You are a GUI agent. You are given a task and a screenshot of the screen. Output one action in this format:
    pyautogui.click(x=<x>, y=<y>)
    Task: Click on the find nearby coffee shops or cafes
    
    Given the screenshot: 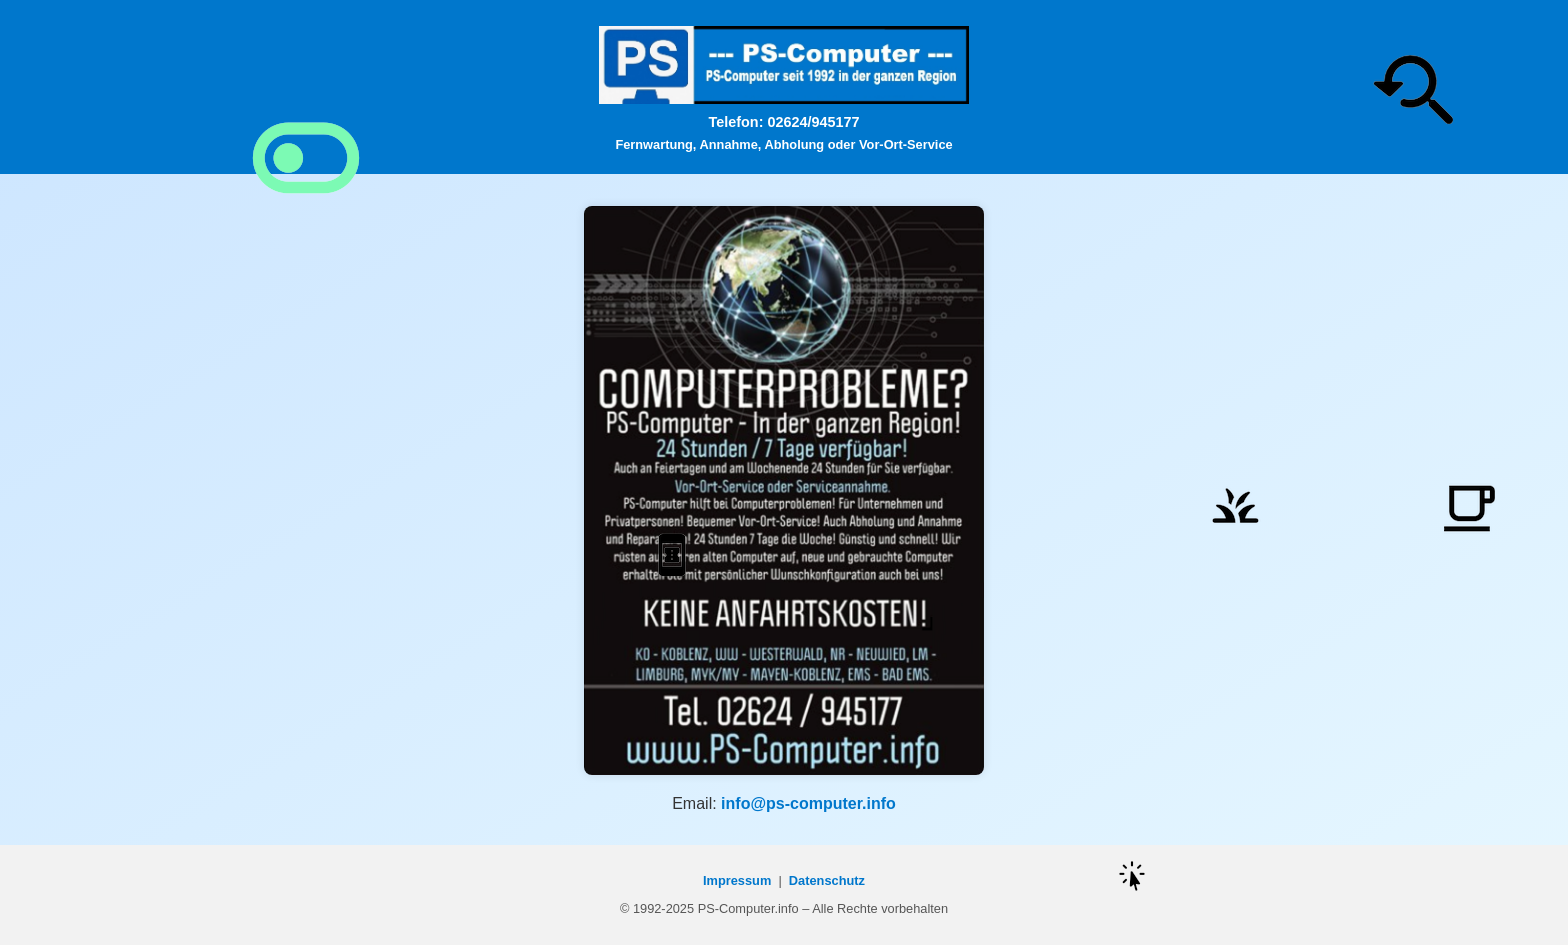 What is the action you would take?
    pyautogui.click(x=1469, y=508)
    